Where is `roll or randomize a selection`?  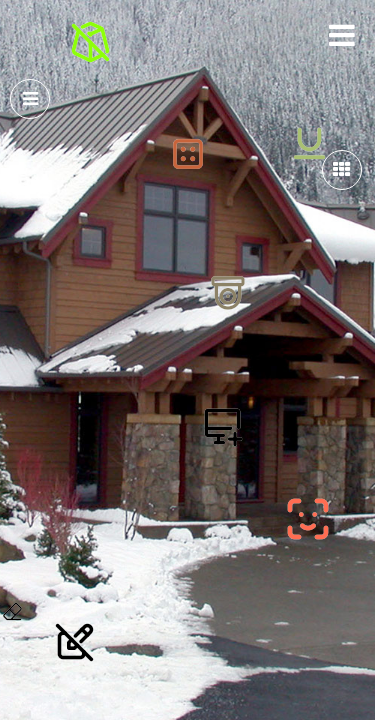 roll or randomize a selection is located at coordinates (188, 154).